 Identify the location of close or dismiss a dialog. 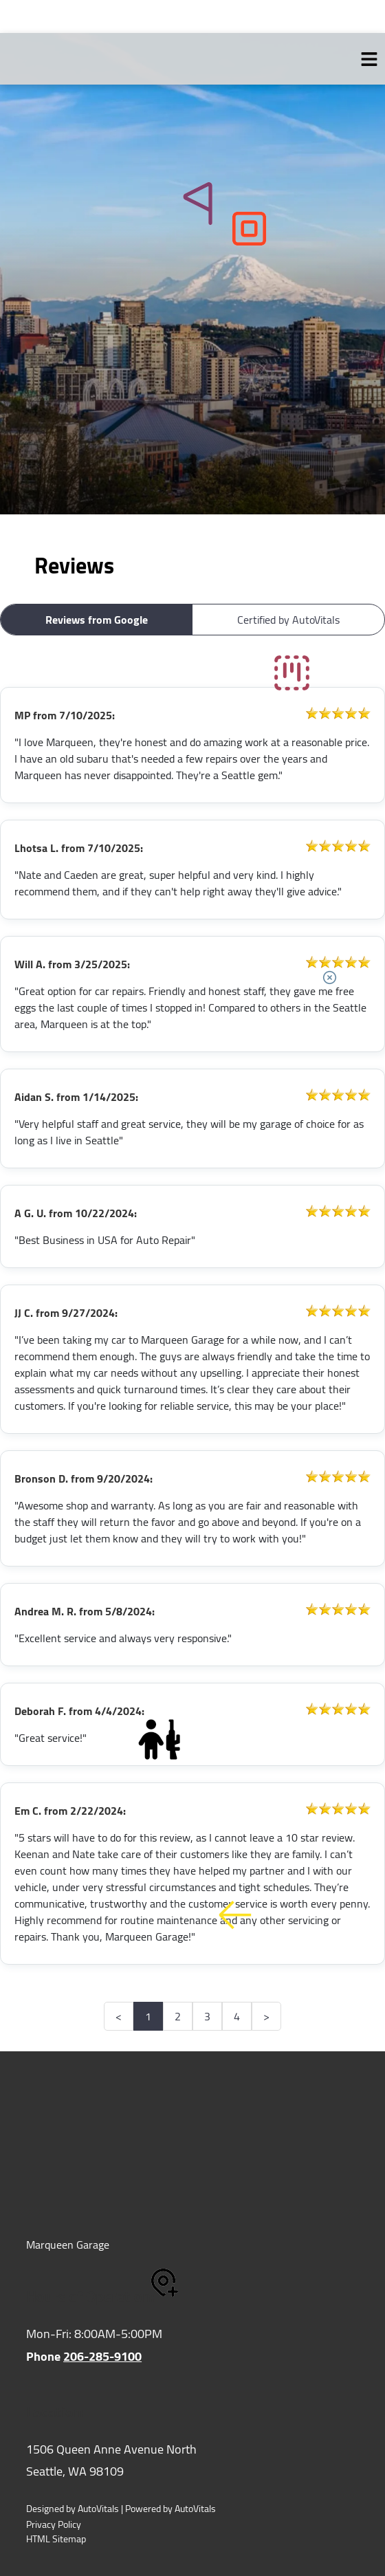
(329, 977).